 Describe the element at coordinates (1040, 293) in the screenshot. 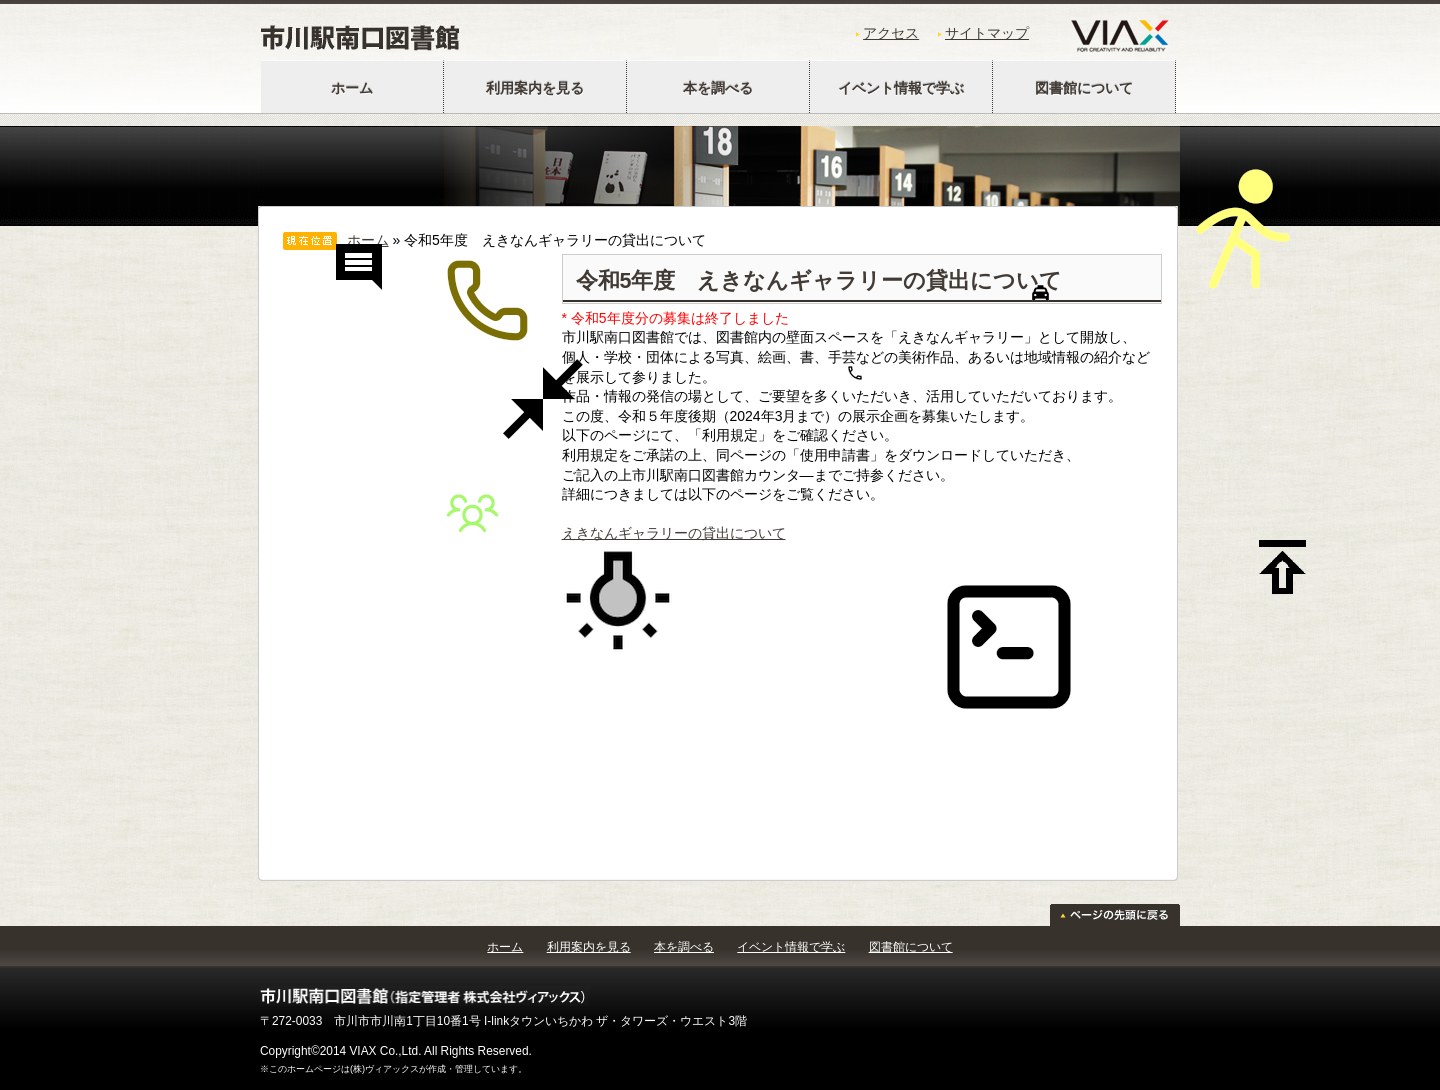

I see `request a taxi or cab ride` at that location.